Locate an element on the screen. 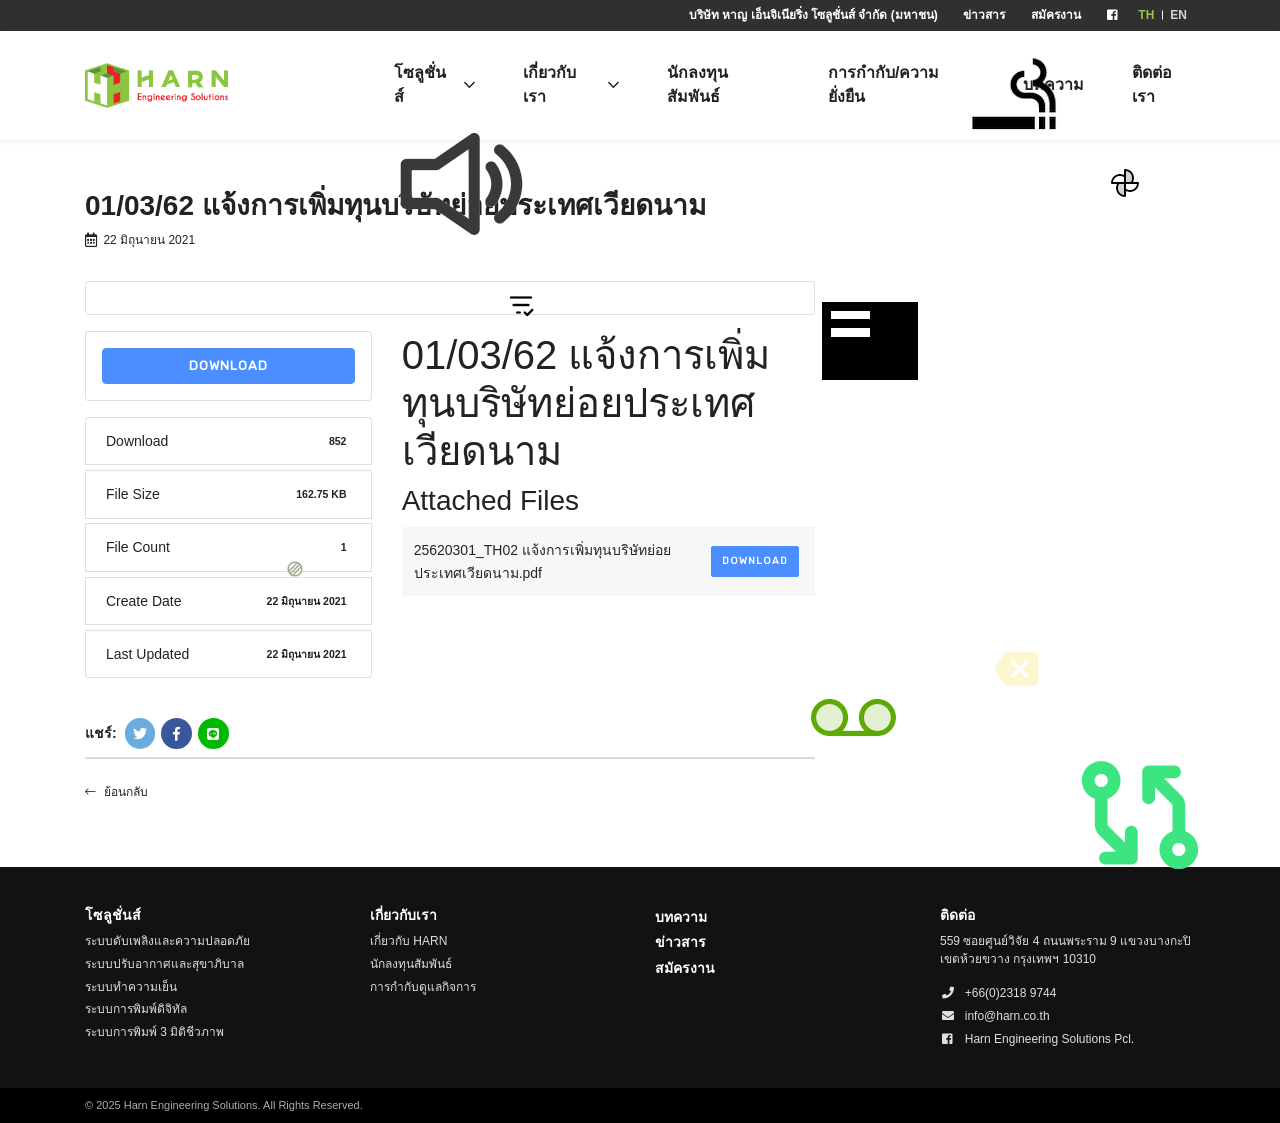 This screenshot has height=1123, width=1280. access boules or pétanque game is located at coordinates (295, 569).